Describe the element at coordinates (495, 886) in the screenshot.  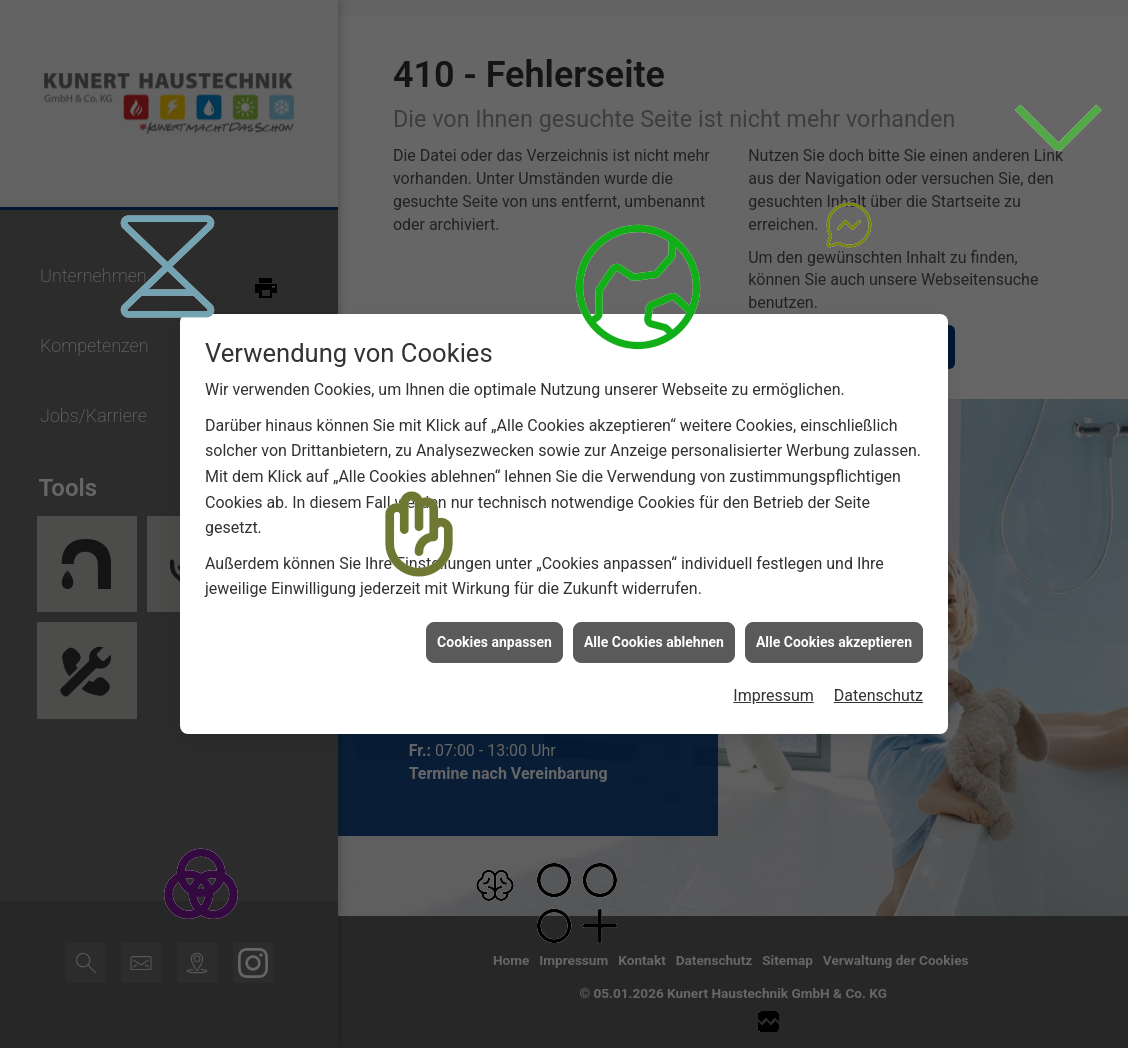
I see `access AI or smart features` at that location.